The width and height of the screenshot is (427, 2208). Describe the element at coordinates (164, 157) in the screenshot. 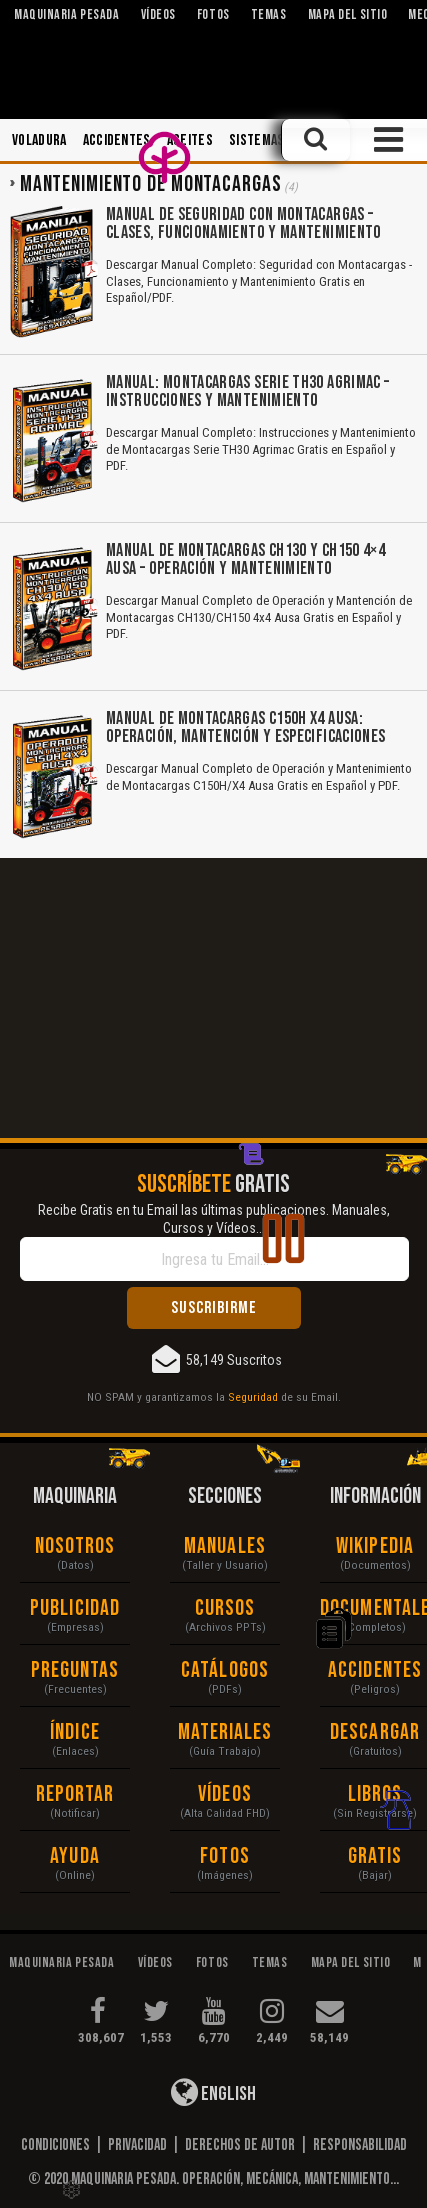

I see `access nature or outdoor-related content` at that location.